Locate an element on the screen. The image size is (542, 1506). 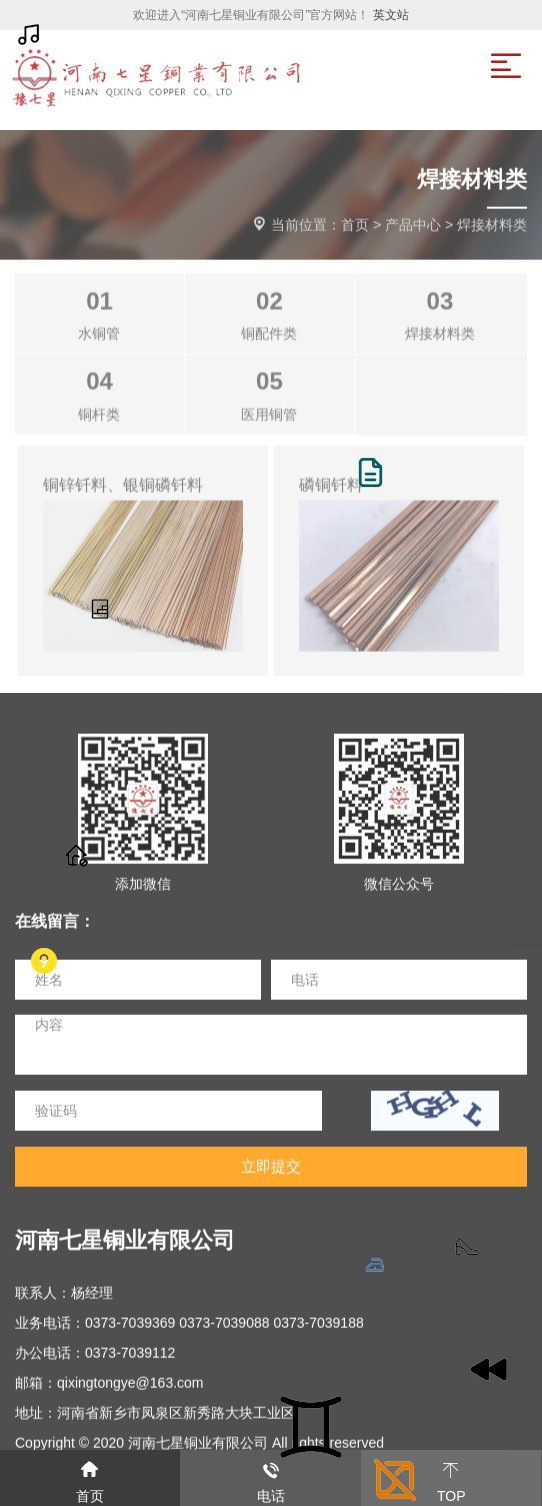
cancel home or residence selection is located at coordinates (76, 855).